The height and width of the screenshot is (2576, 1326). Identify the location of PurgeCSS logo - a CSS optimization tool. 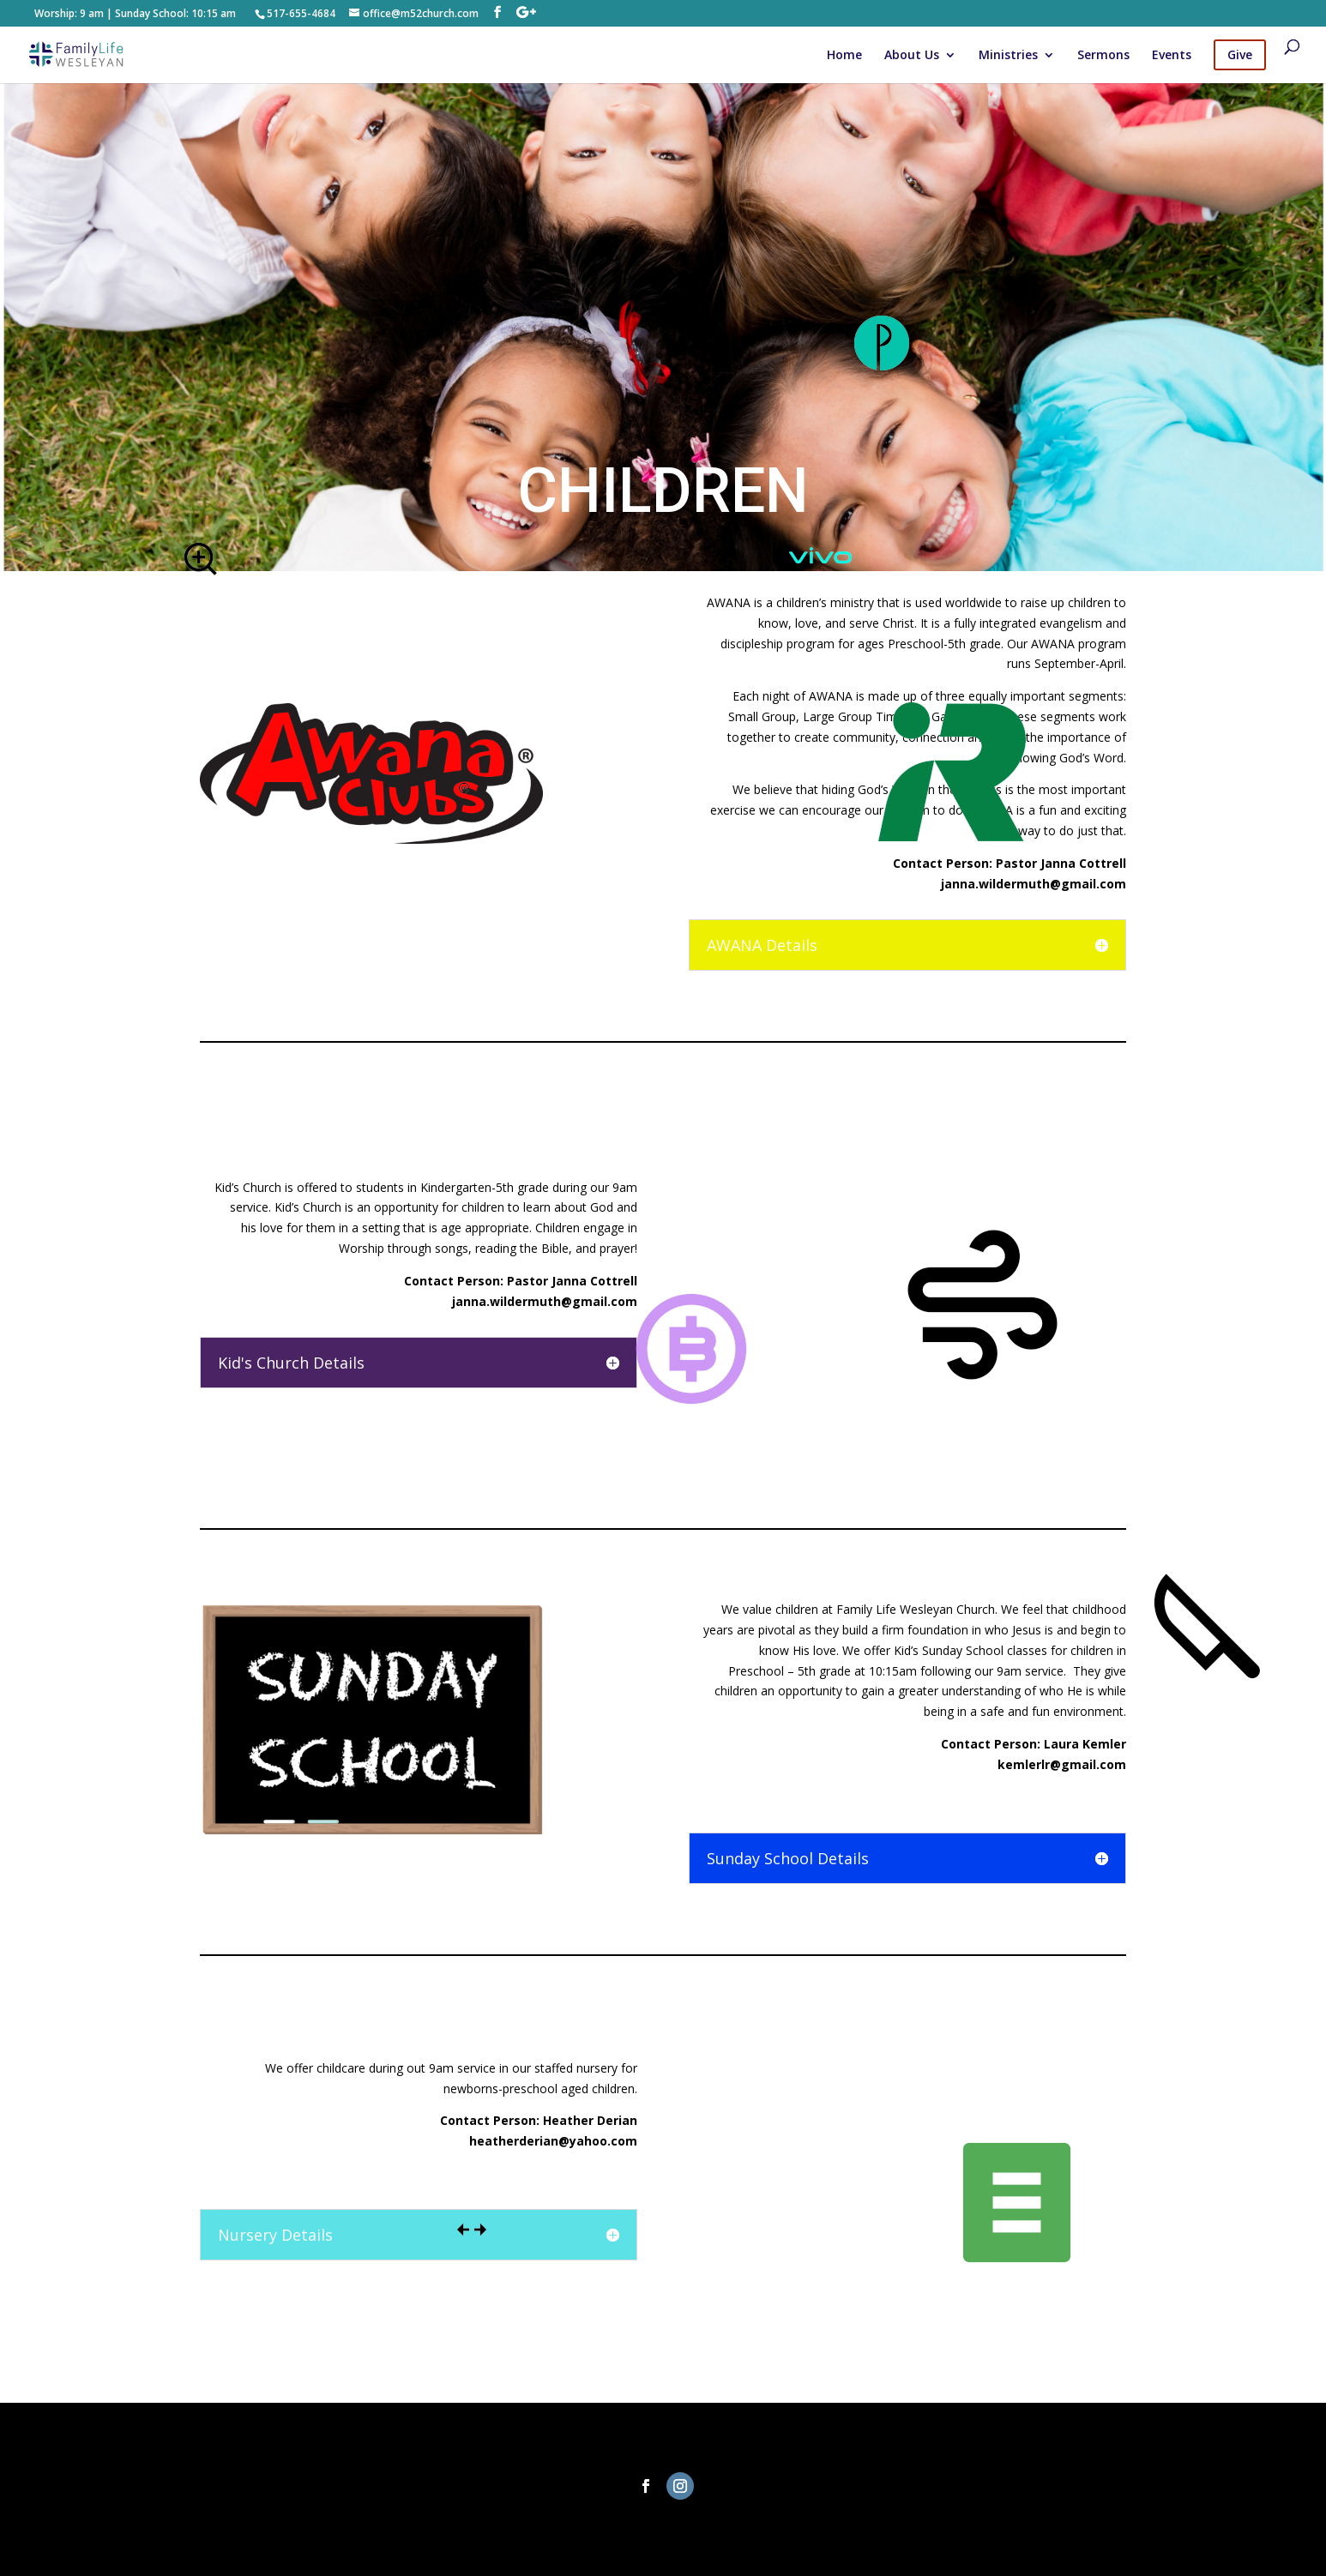
(882, 343).